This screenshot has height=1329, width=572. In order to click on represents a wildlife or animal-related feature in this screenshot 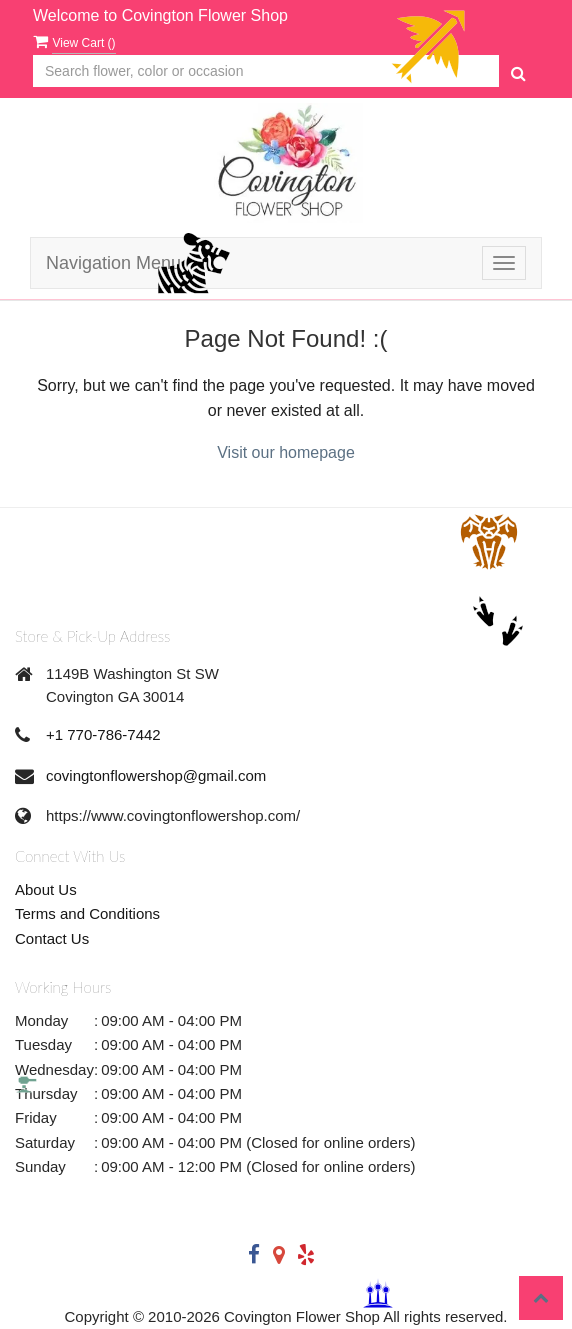, I will do `click(192, 258)`.